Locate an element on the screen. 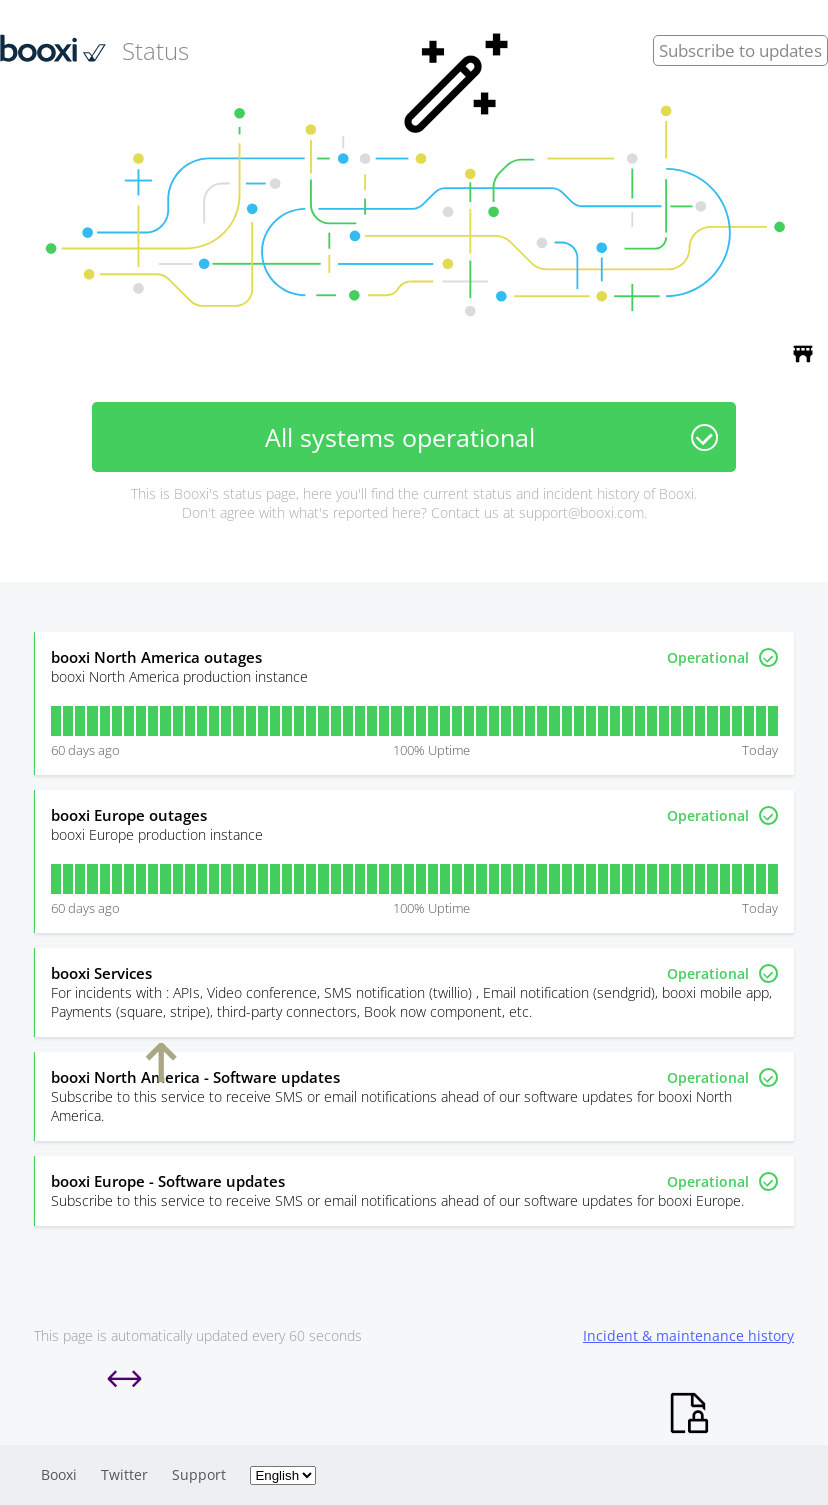 This screenshot has width=828, height=1505. apply automatic formatting or enhancements is located at coordinates (456, 85).